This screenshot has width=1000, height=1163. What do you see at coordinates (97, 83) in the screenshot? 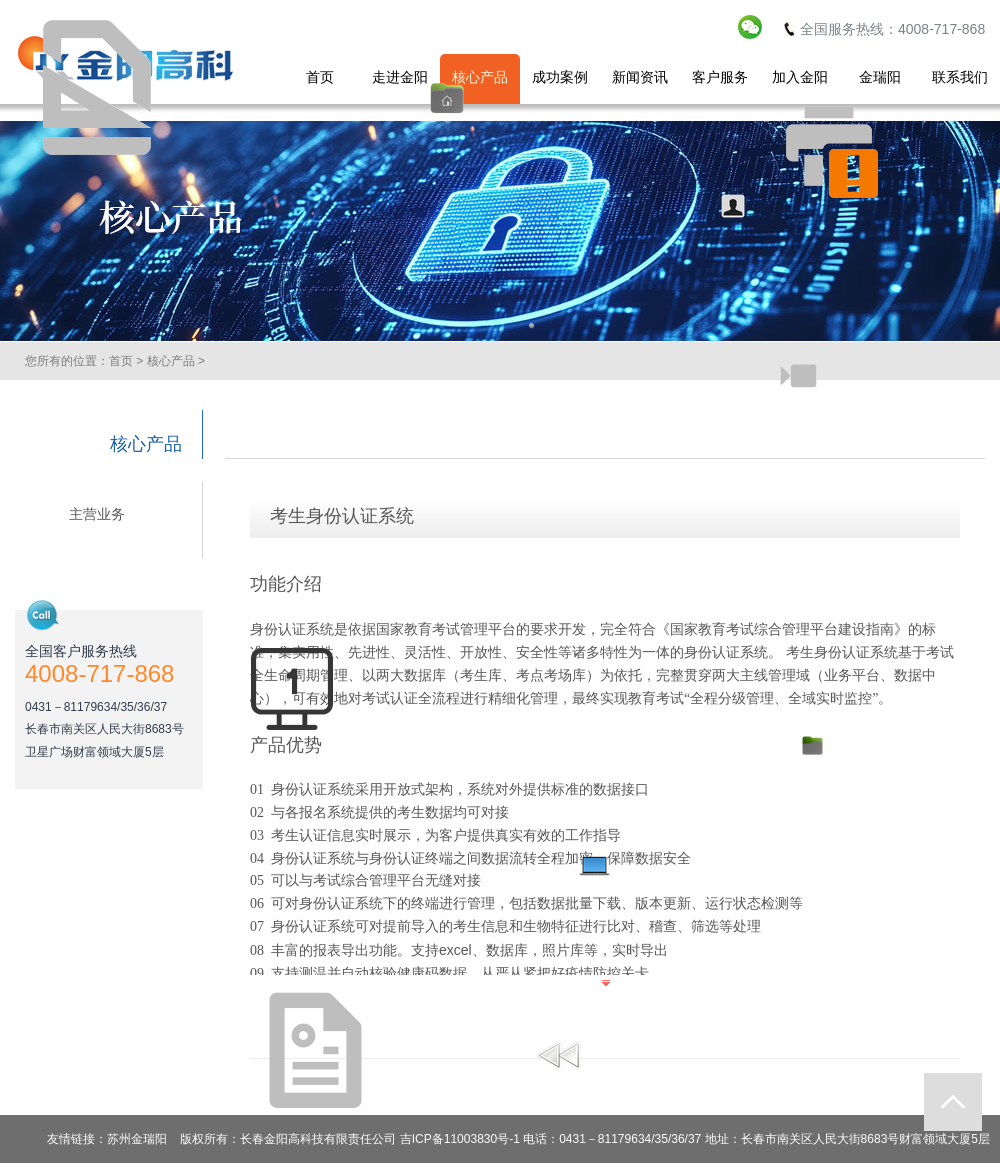
I see `adjust page layout and print settings` at bounding box center [97, 83].